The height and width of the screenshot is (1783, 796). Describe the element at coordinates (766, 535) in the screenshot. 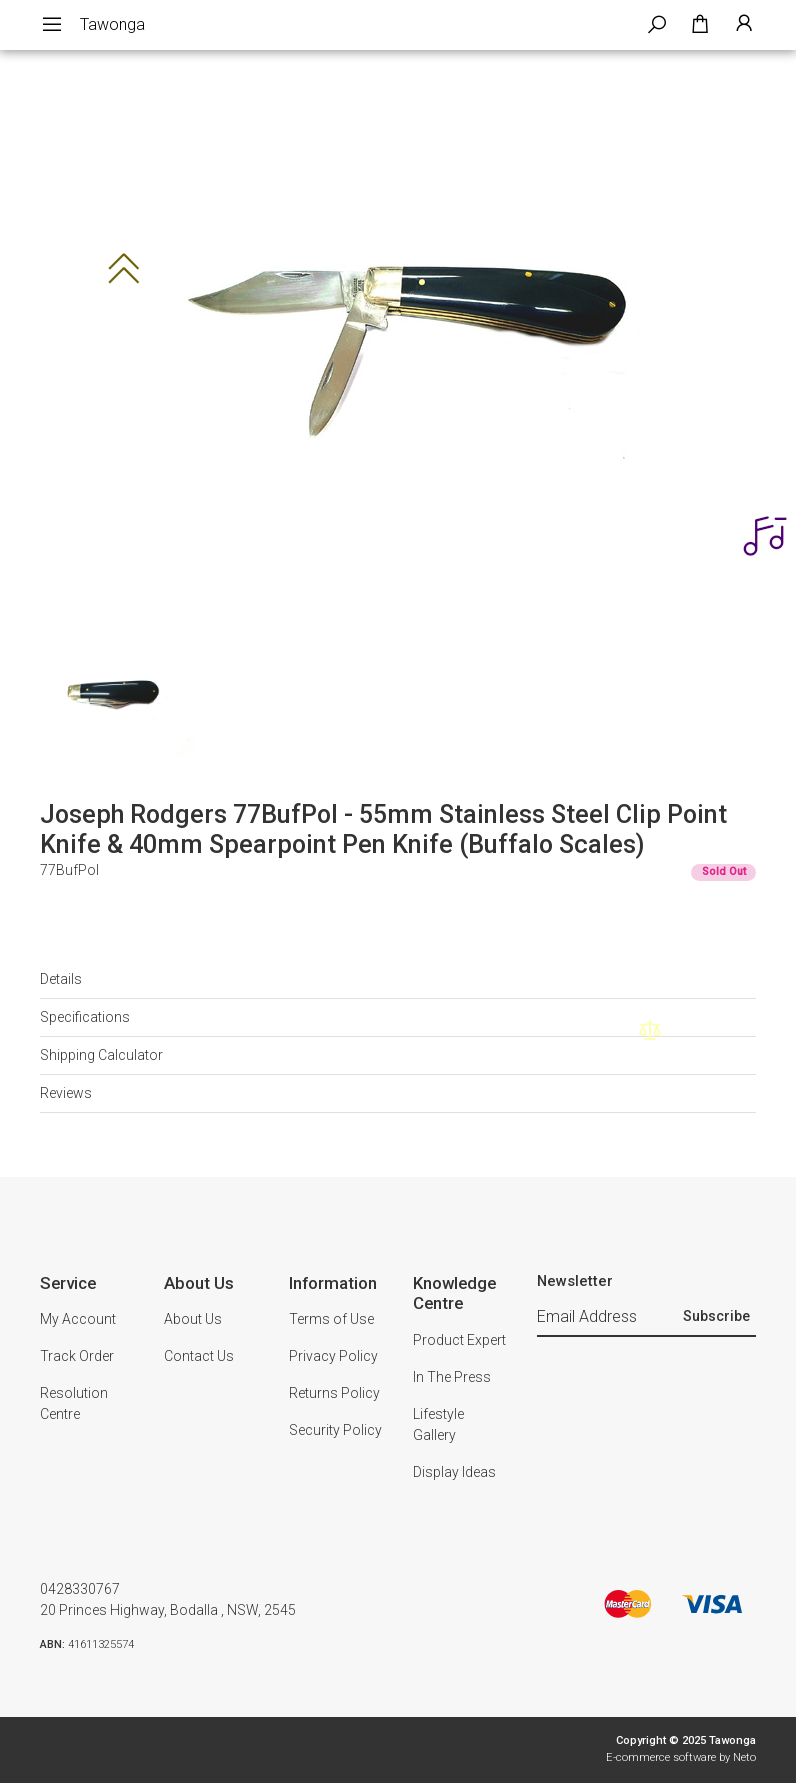

I see `remove a song from playlist` at that location.